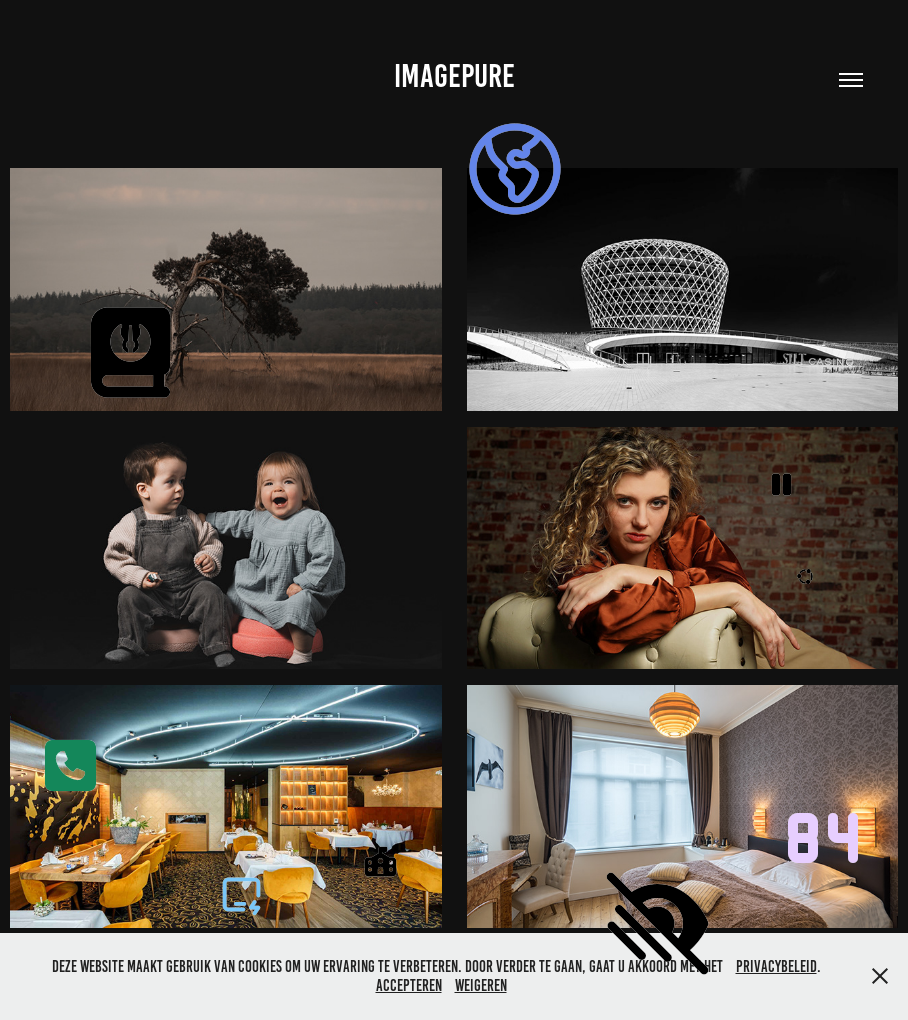 This screenshot has width=908, height=1020. Describe the element at coordinates (70, 765) in the screenshot. I see `tap to make a phone call` at that location.